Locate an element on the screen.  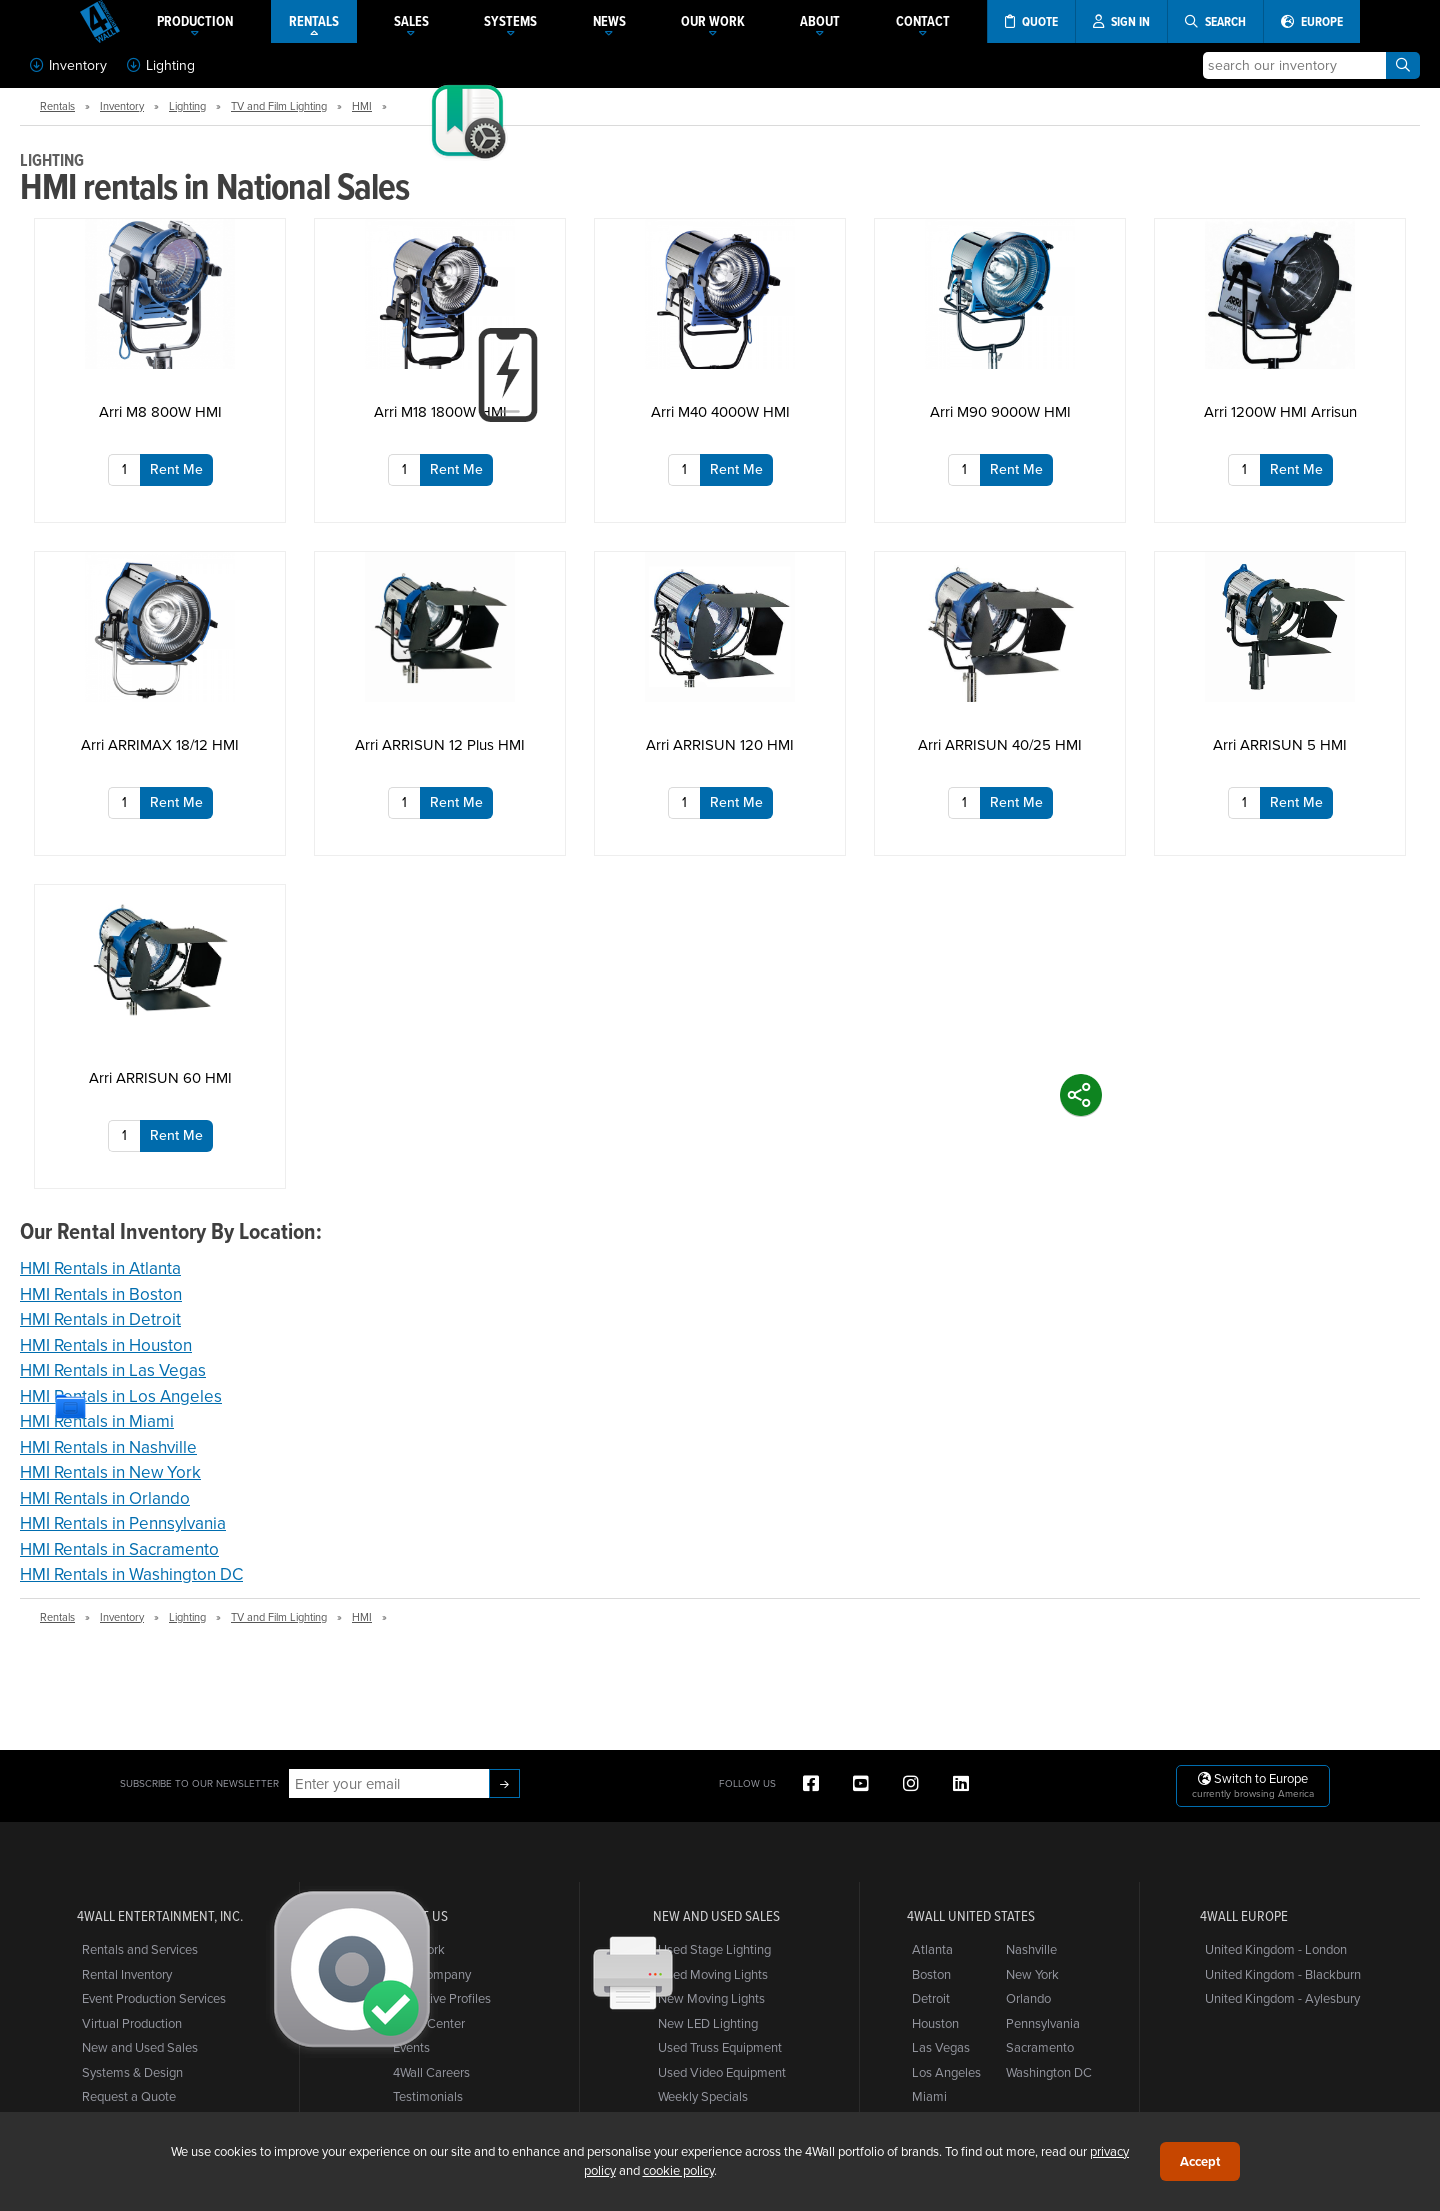
optical drive verified and working correctly is located at coordinates (352, 1972).